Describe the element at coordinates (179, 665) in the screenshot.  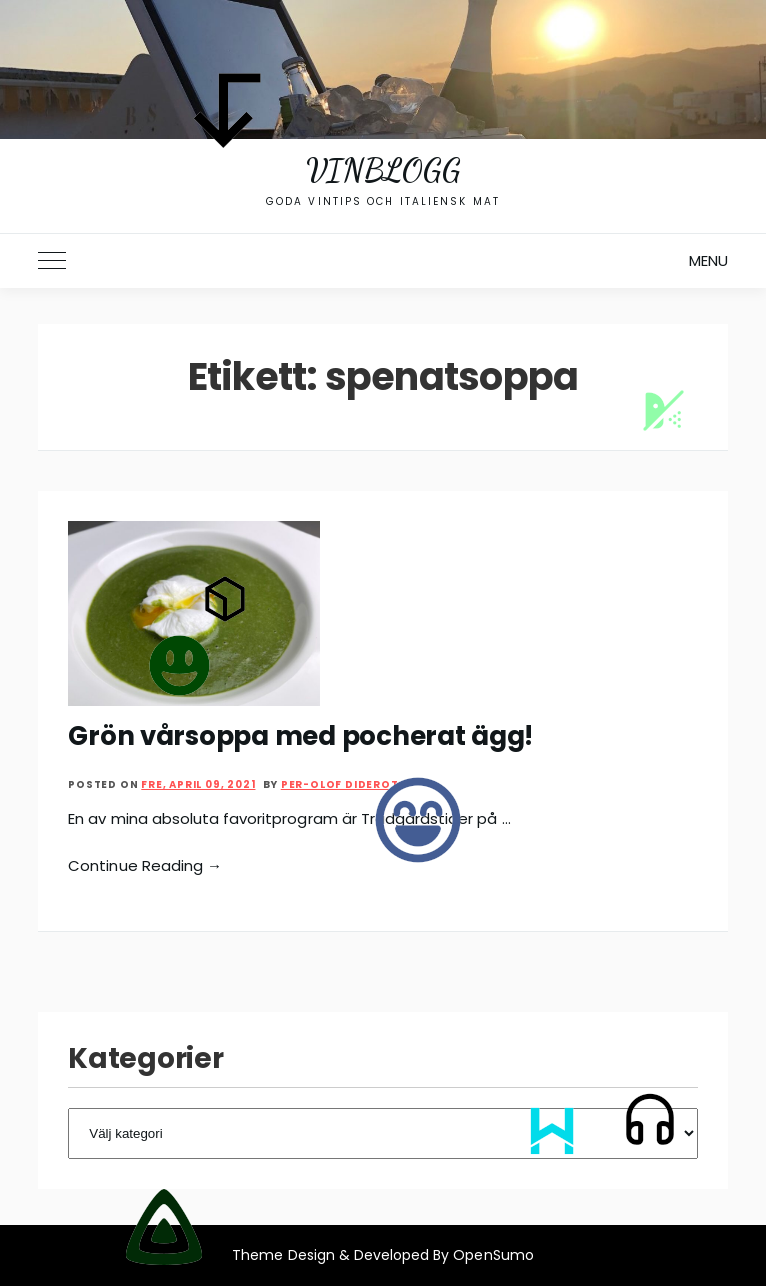
I see `react to a message with a happy emoji` at that location.